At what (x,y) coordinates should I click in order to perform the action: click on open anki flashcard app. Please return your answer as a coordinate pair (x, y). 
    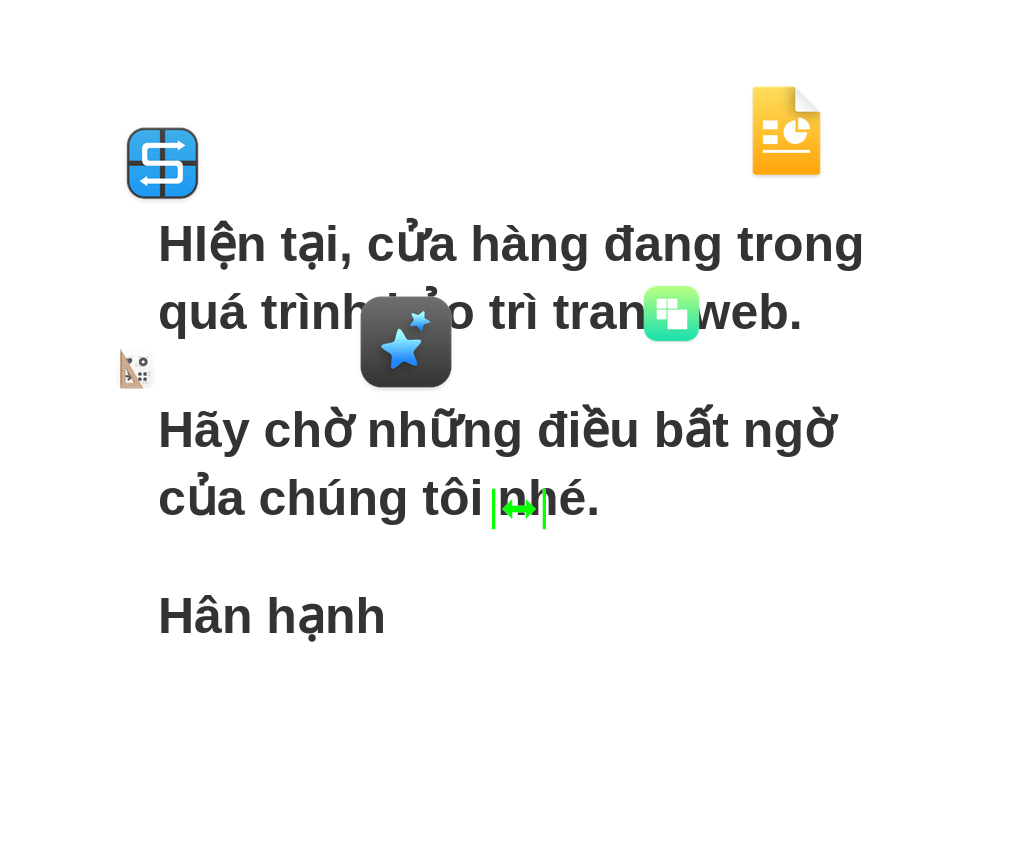
    Looking at the image, I should click on (406, 342).